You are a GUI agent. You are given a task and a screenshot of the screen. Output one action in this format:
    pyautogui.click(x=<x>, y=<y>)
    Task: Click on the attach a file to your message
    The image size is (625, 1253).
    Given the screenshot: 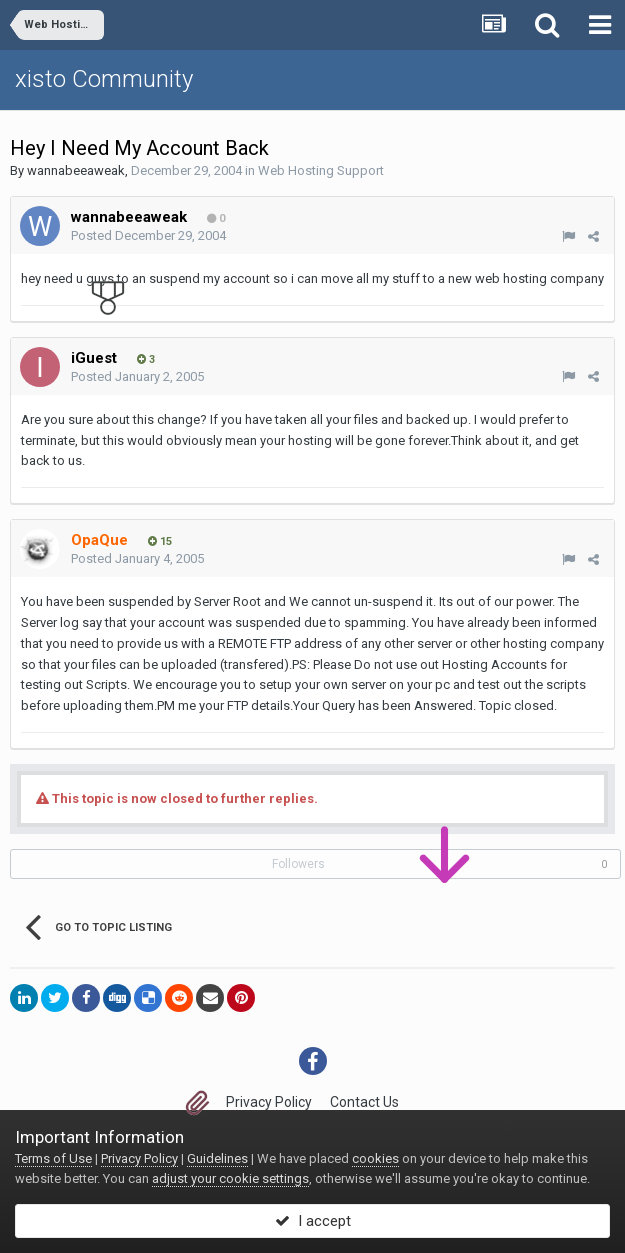 What is the action you would take?
    pyautogui.click(x=197, y=1103)
    